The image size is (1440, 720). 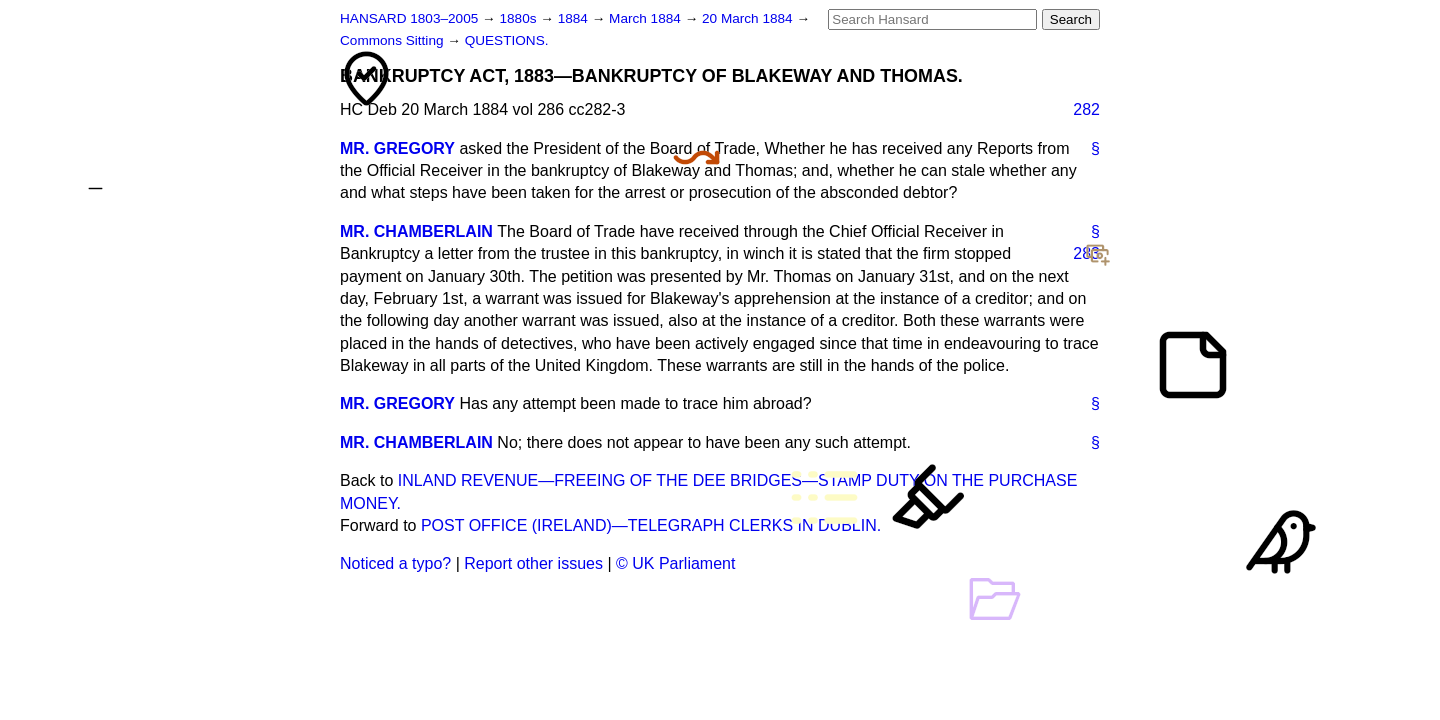 What do you see at coordinates (95, 188) in the screenshot?
I see `decrease quantity or value` at bounding box center [95, 188].